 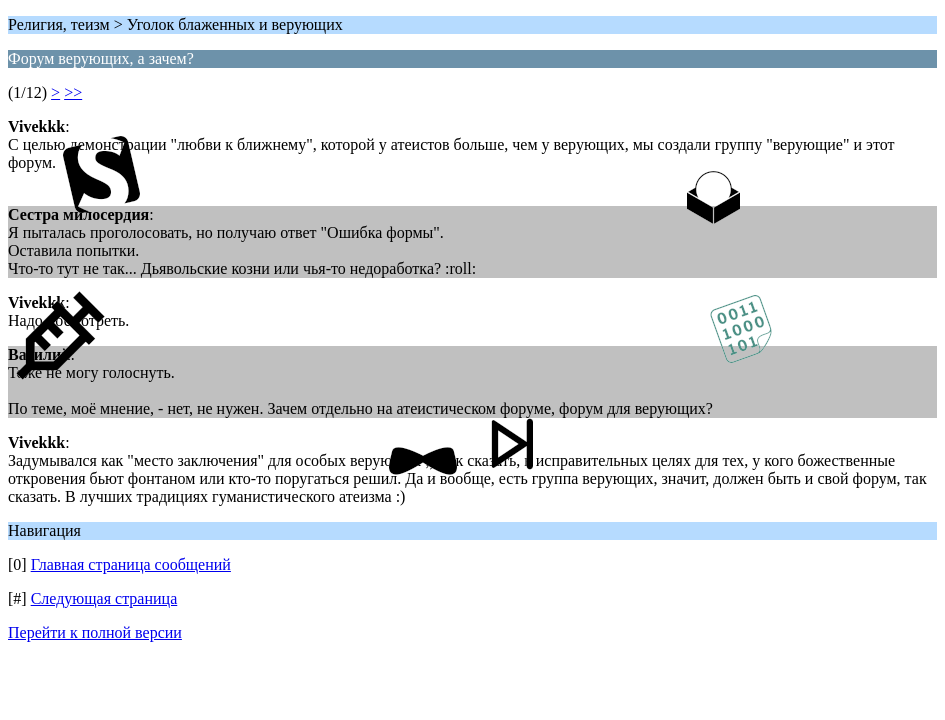 What do you see at coordinates (713, 197) in the screenshot?
I see `open Roundcube webmail client` at bounding box center [713, 197].